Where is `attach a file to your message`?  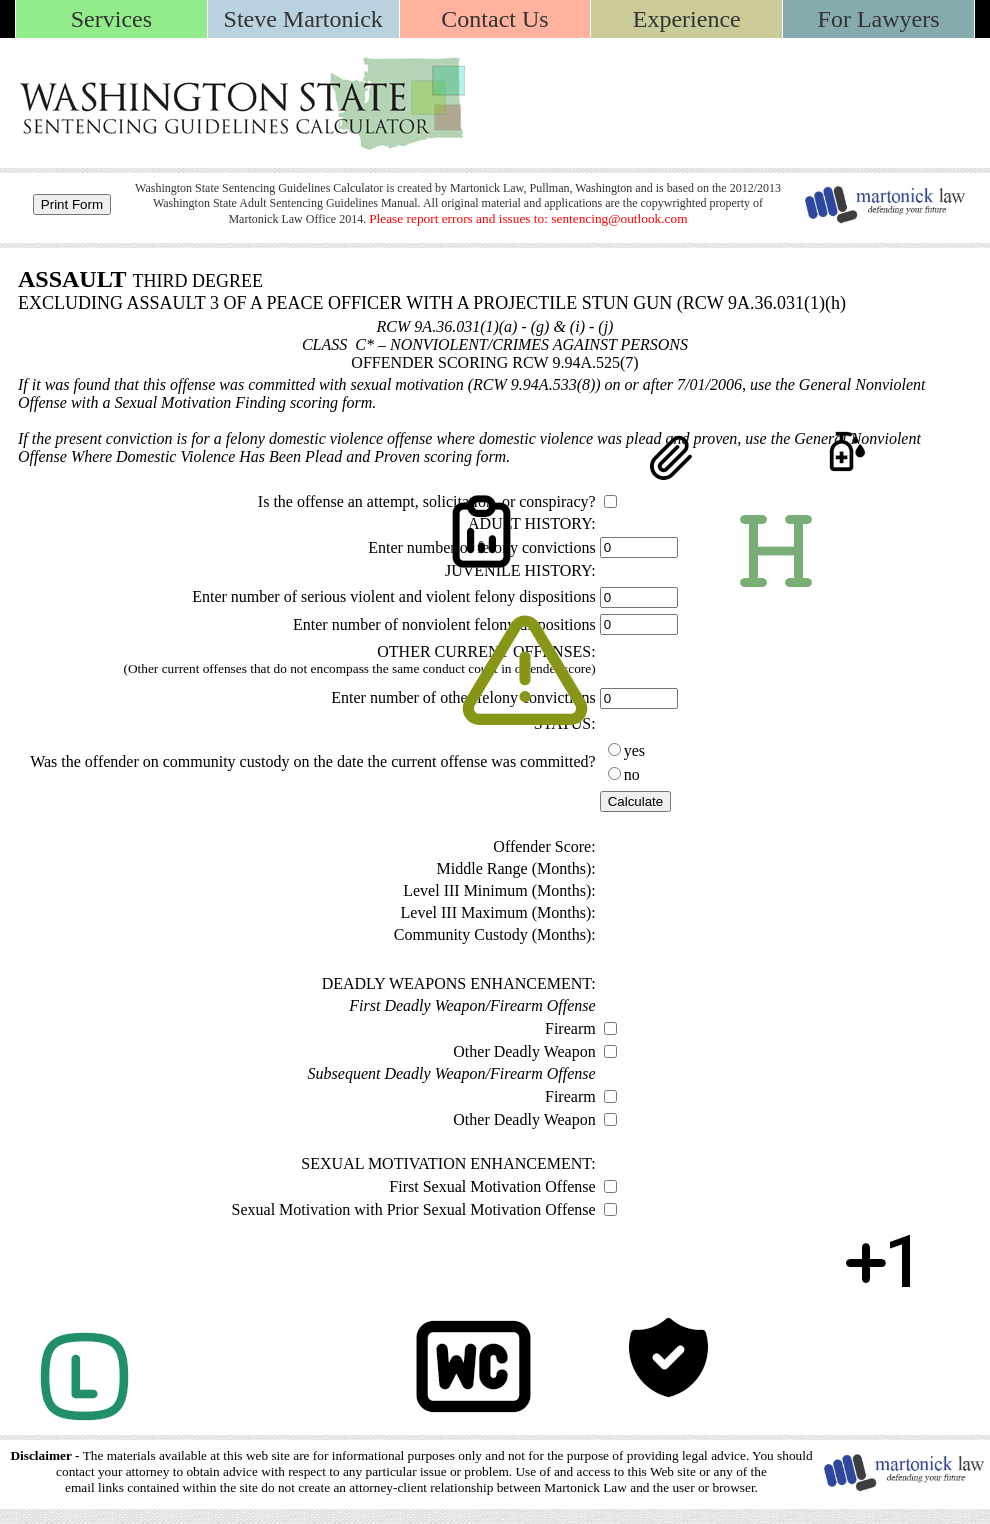 attach a file to your message is located at coordinates (671, 458).